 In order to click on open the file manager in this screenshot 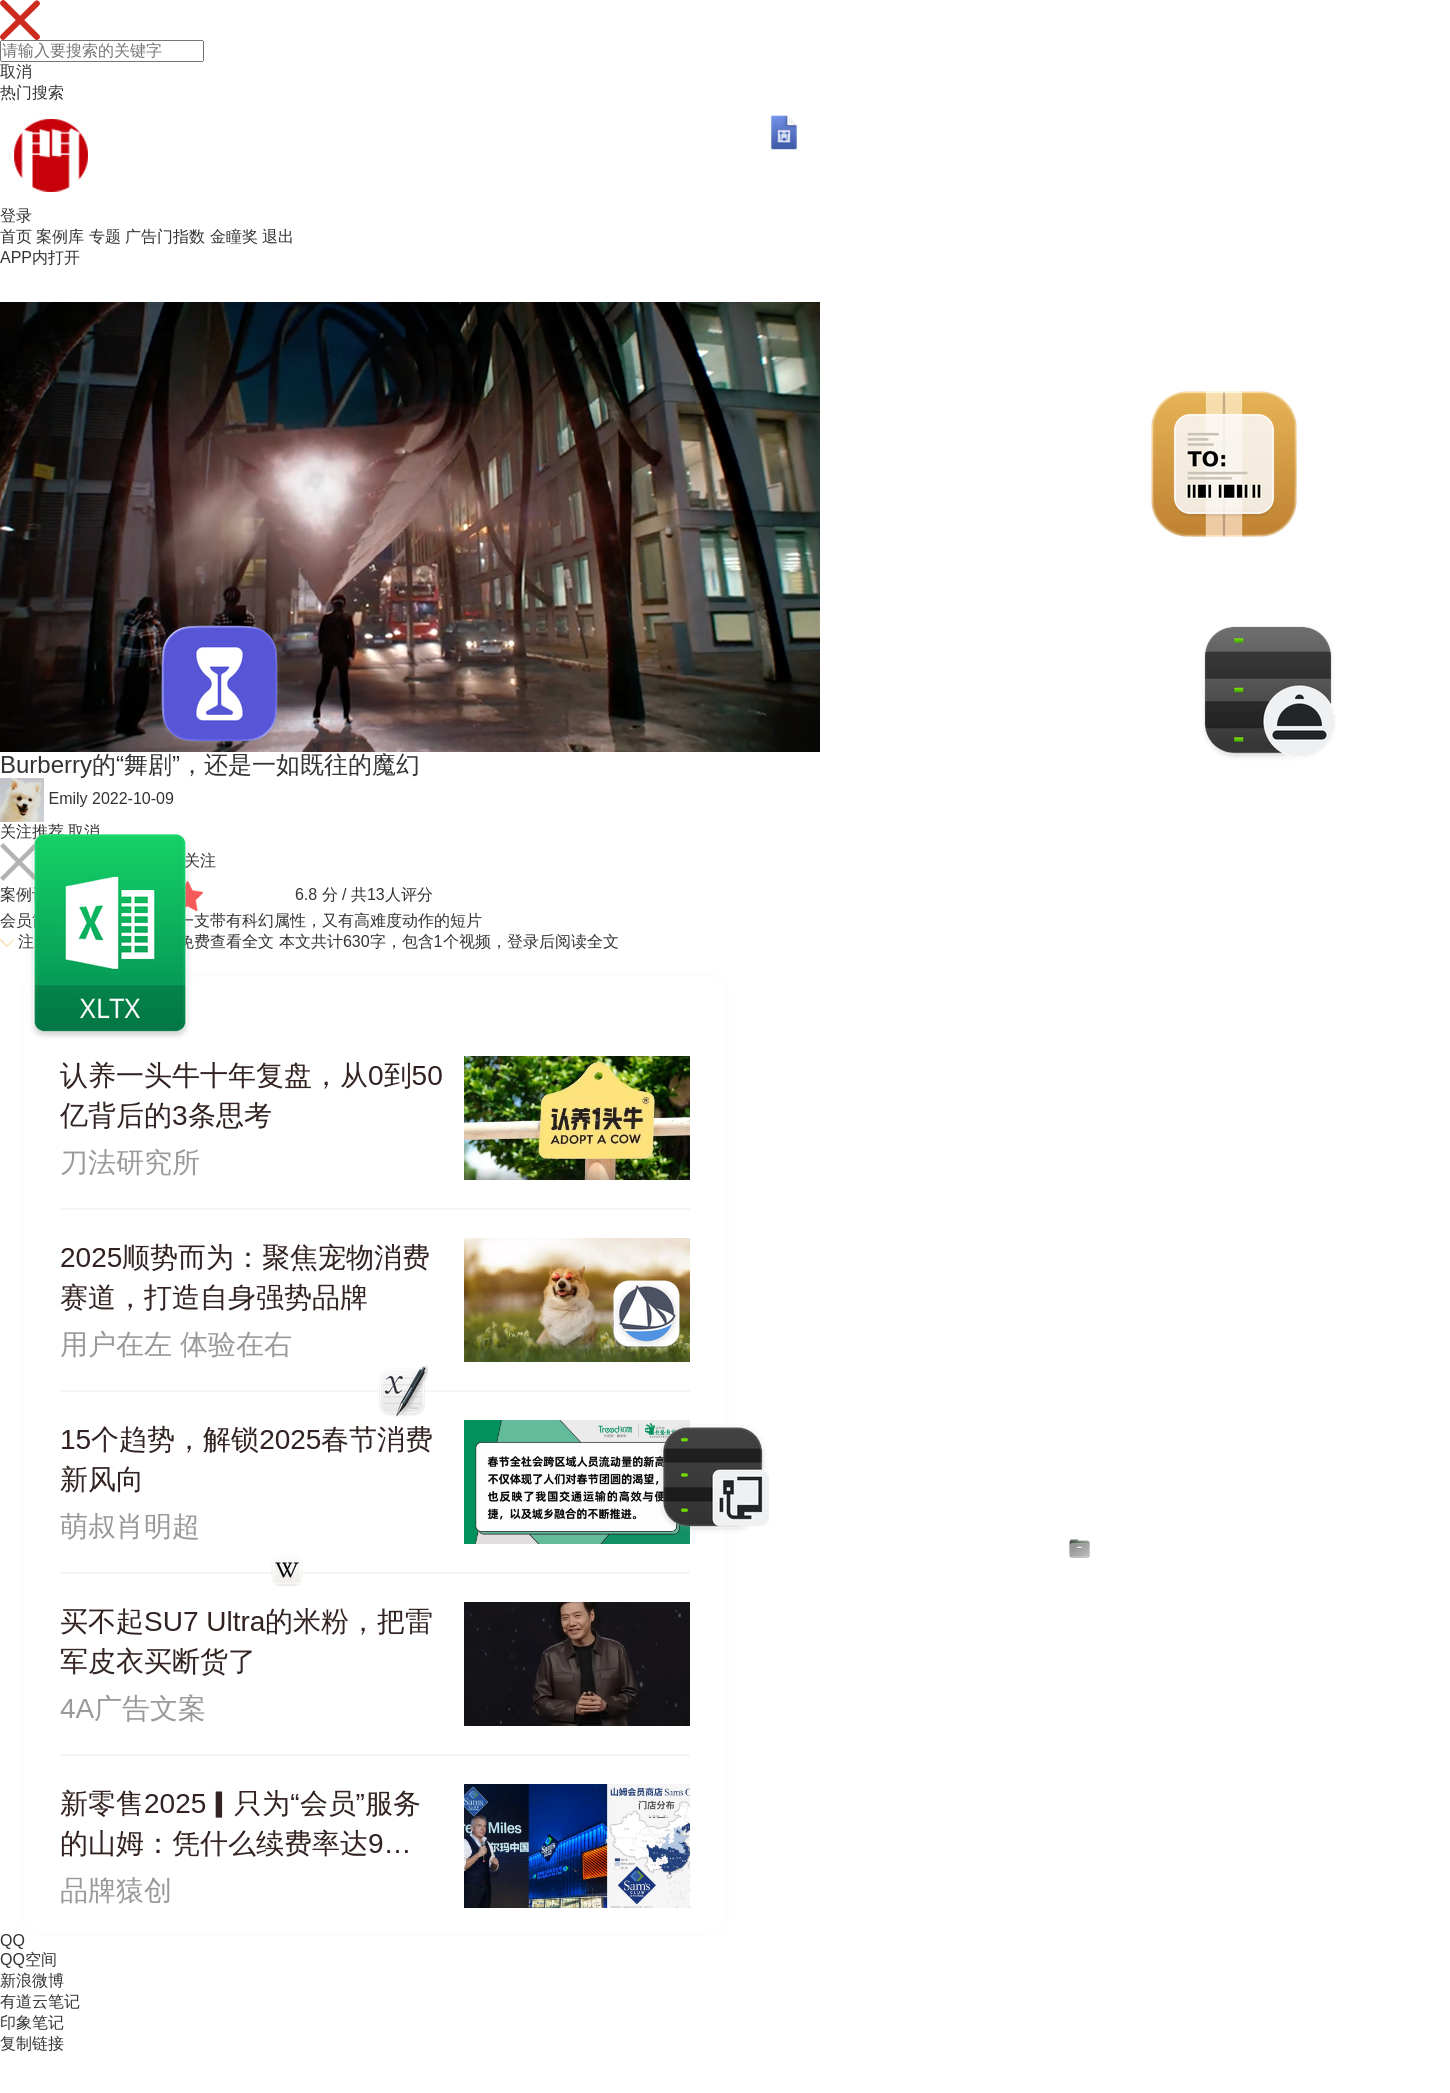, I will do `click(1079, 1548)`.